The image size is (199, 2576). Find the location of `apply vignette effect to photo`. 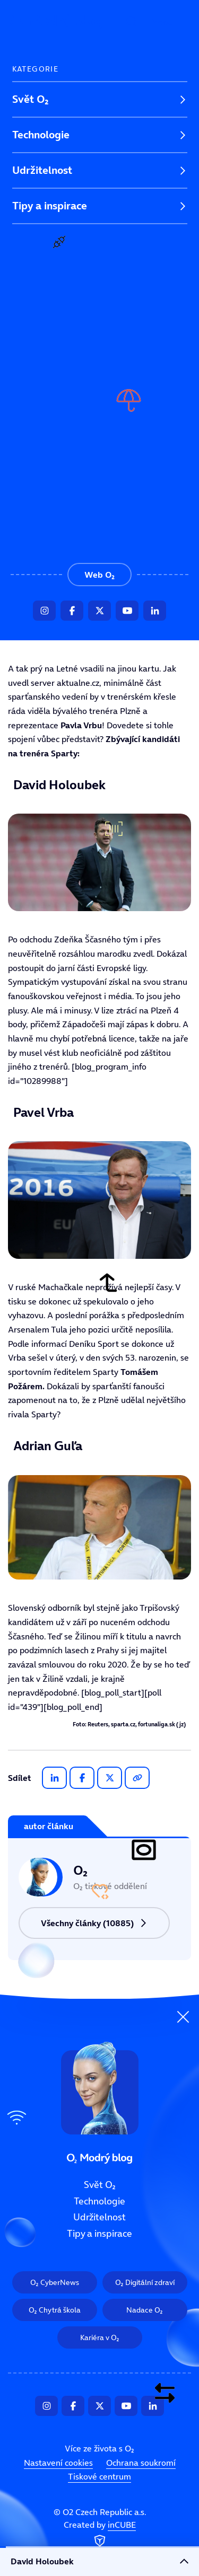

apply vignette effect to photo is located at coordinates (144, 1850).